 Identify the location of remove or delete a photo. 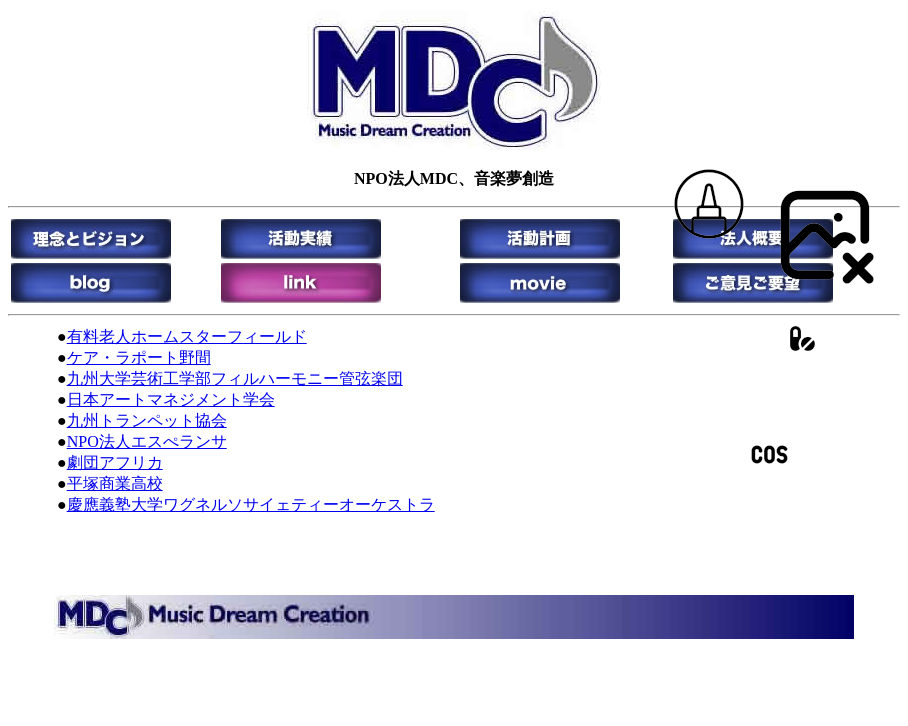
(825, 235).